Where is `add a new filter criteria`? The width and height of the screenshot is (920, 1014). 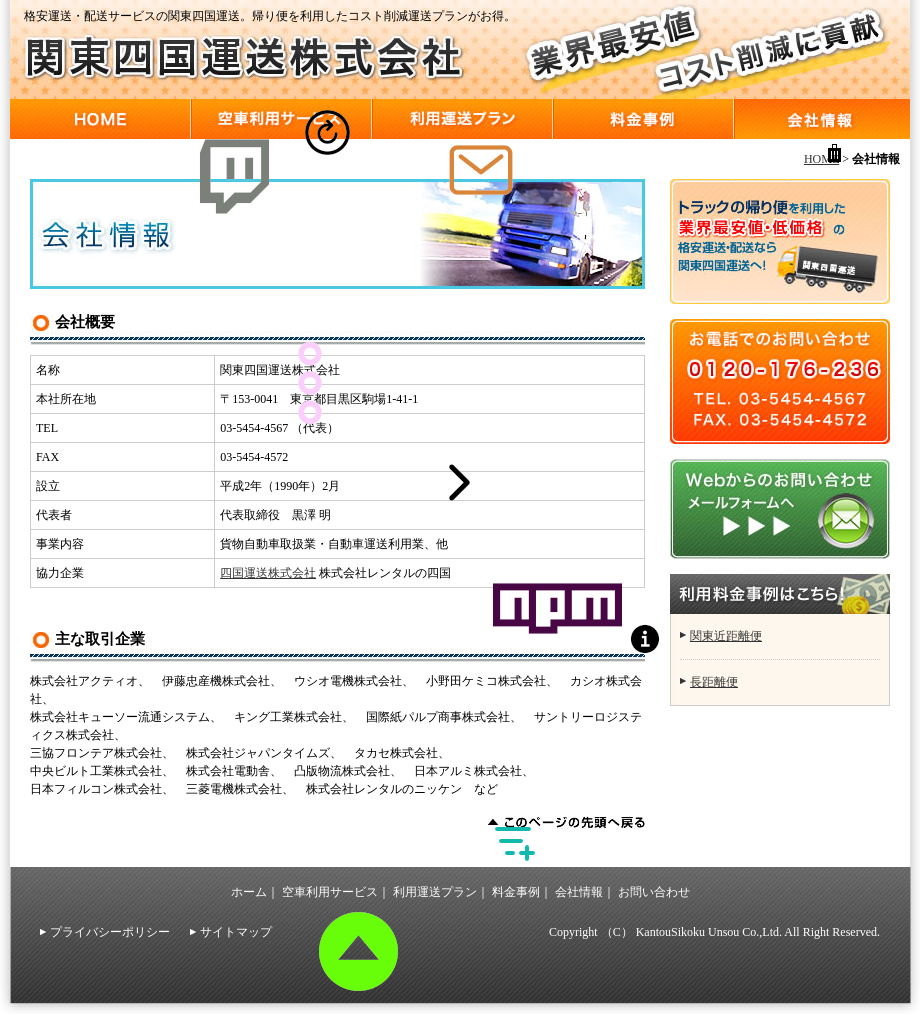
add a new filter criteria is located at coordinates (513, 841).